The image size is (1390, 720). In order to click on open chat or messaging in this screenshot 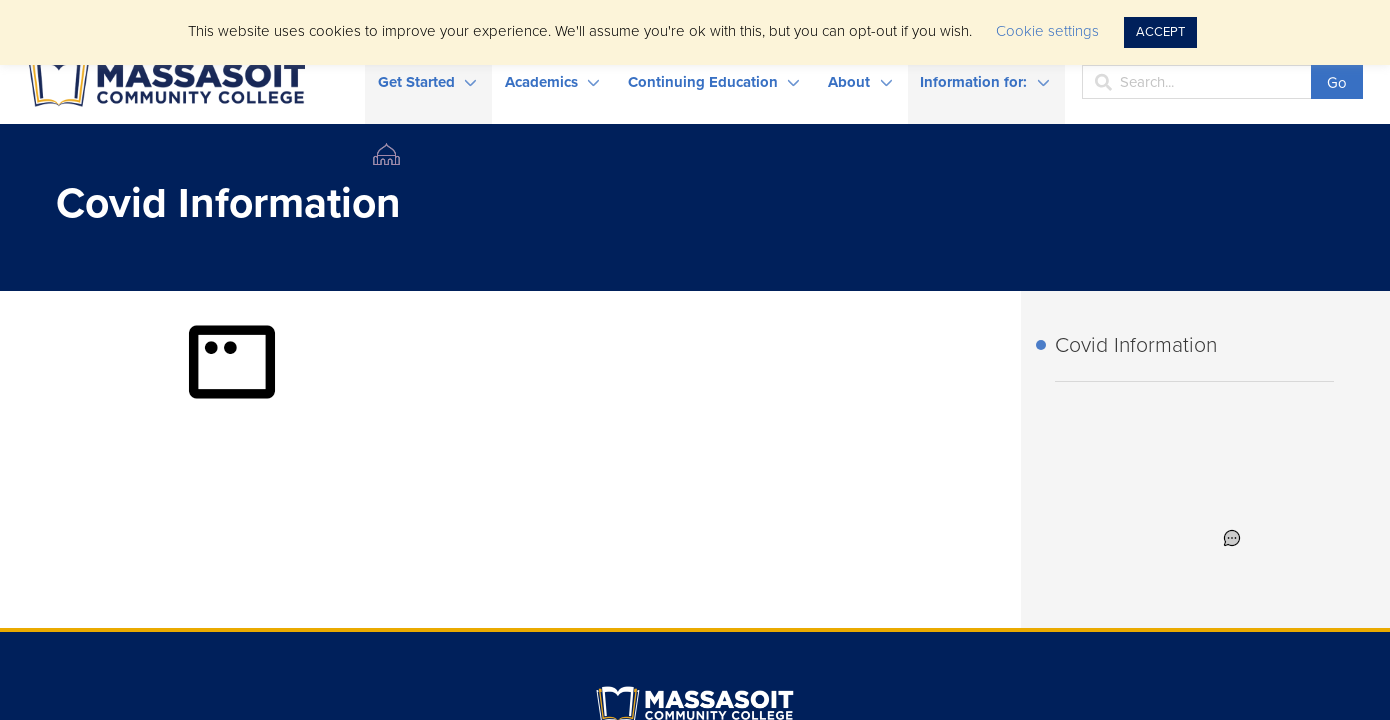, I will do `click(1232, 538)`.